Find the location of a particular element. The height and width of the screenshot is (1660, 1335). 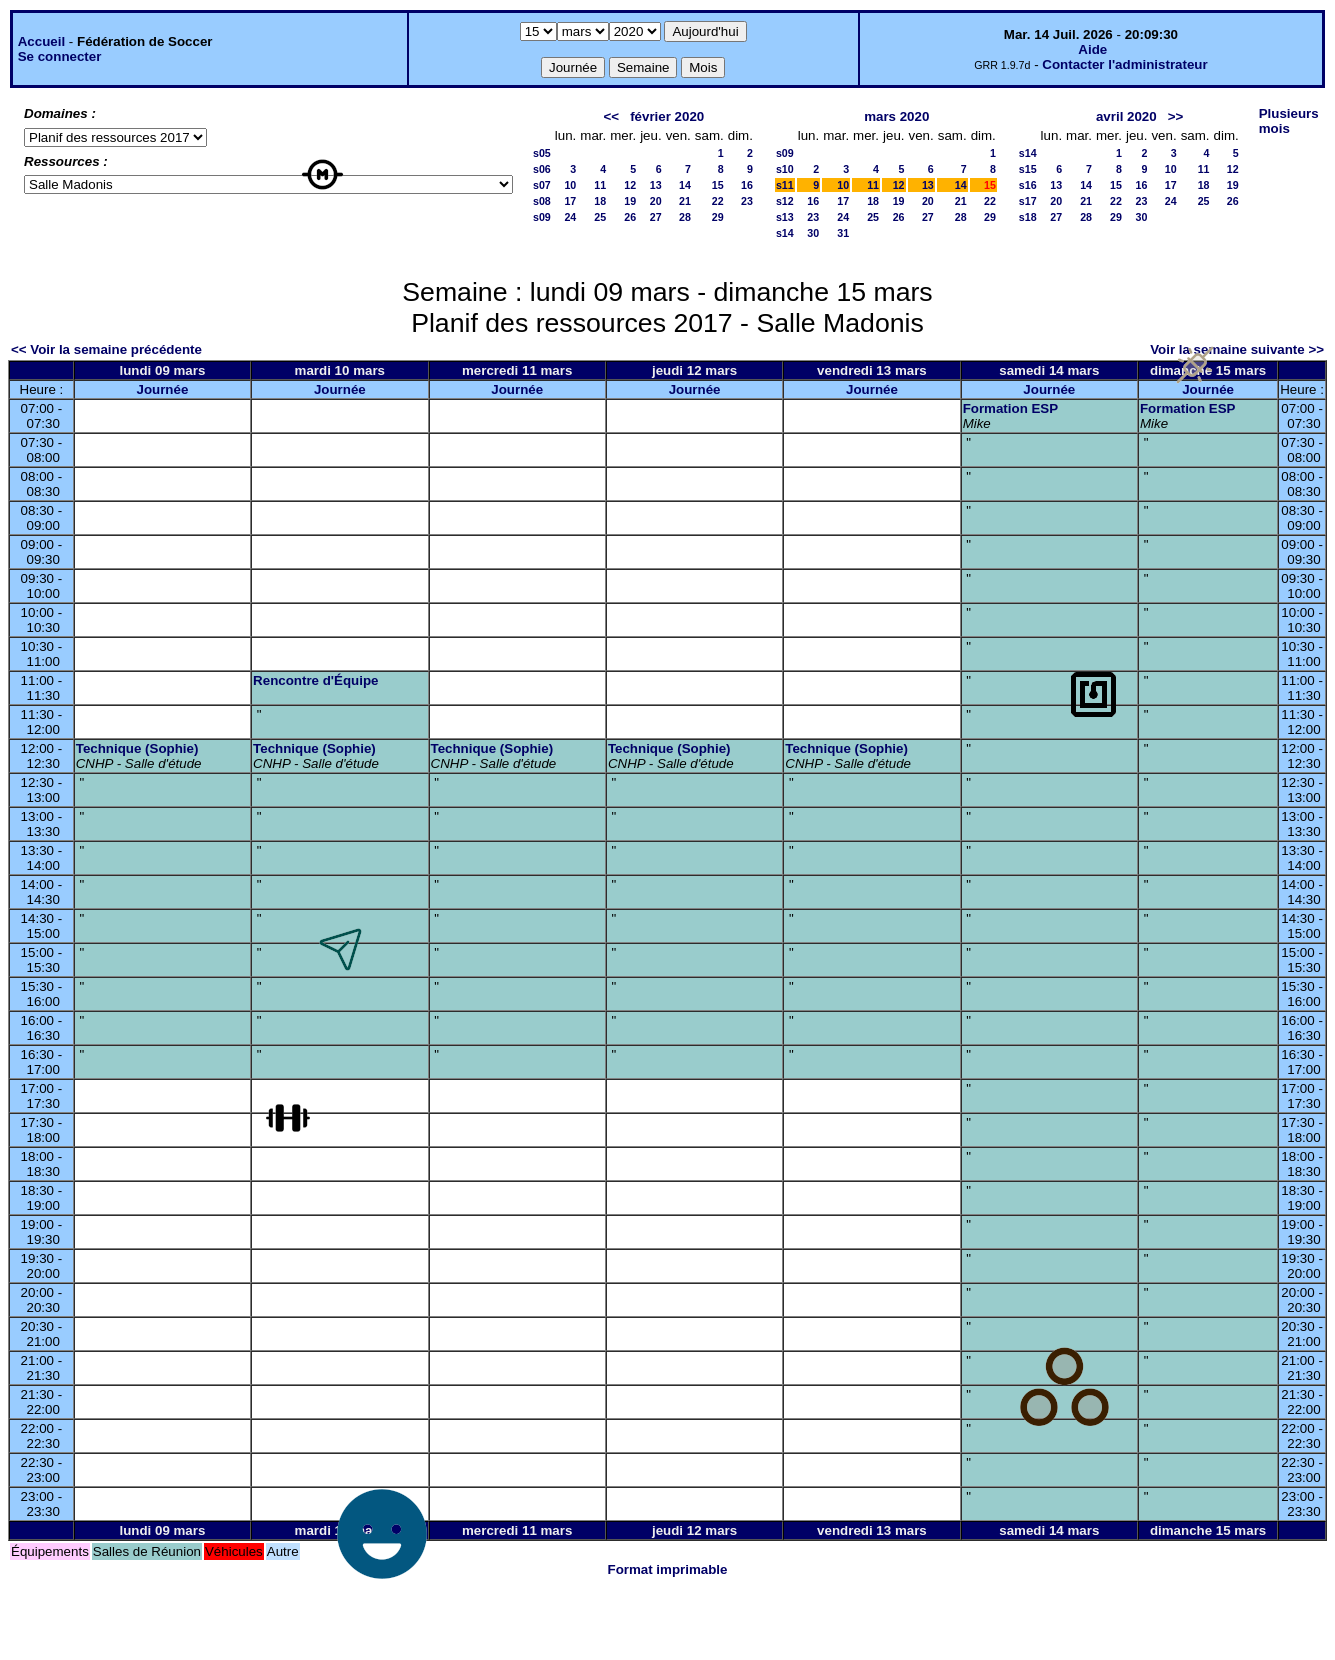

send a message is located at coordinates (342, 948).